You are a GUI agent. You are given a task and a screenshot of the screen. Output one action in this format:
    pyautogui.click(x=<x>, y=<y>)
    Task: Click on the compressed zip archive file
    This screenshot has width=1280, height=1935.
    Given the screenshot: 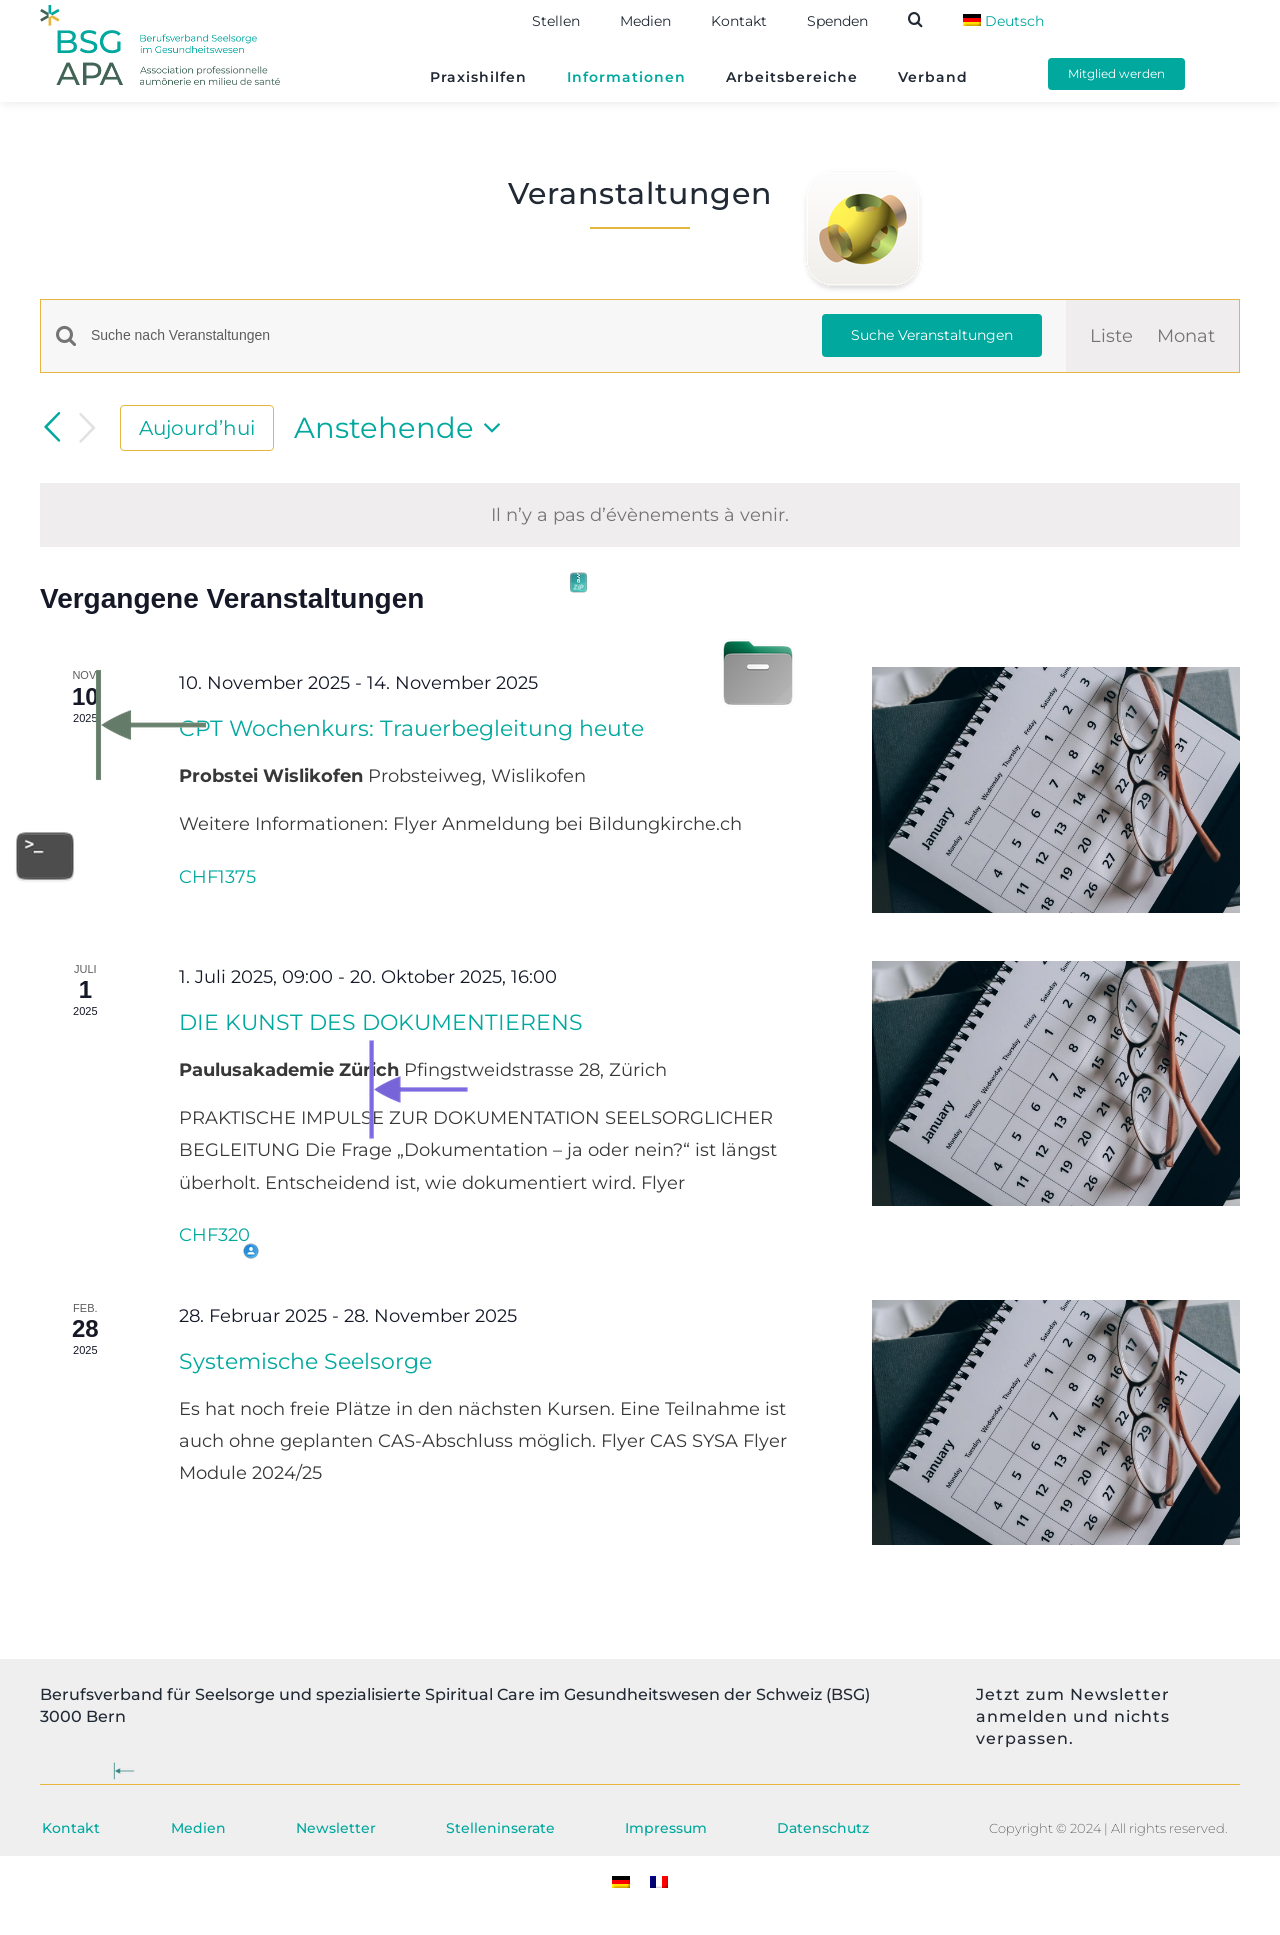 What is the action you would take?
    pyautogui.click(x=578, y=582)
    